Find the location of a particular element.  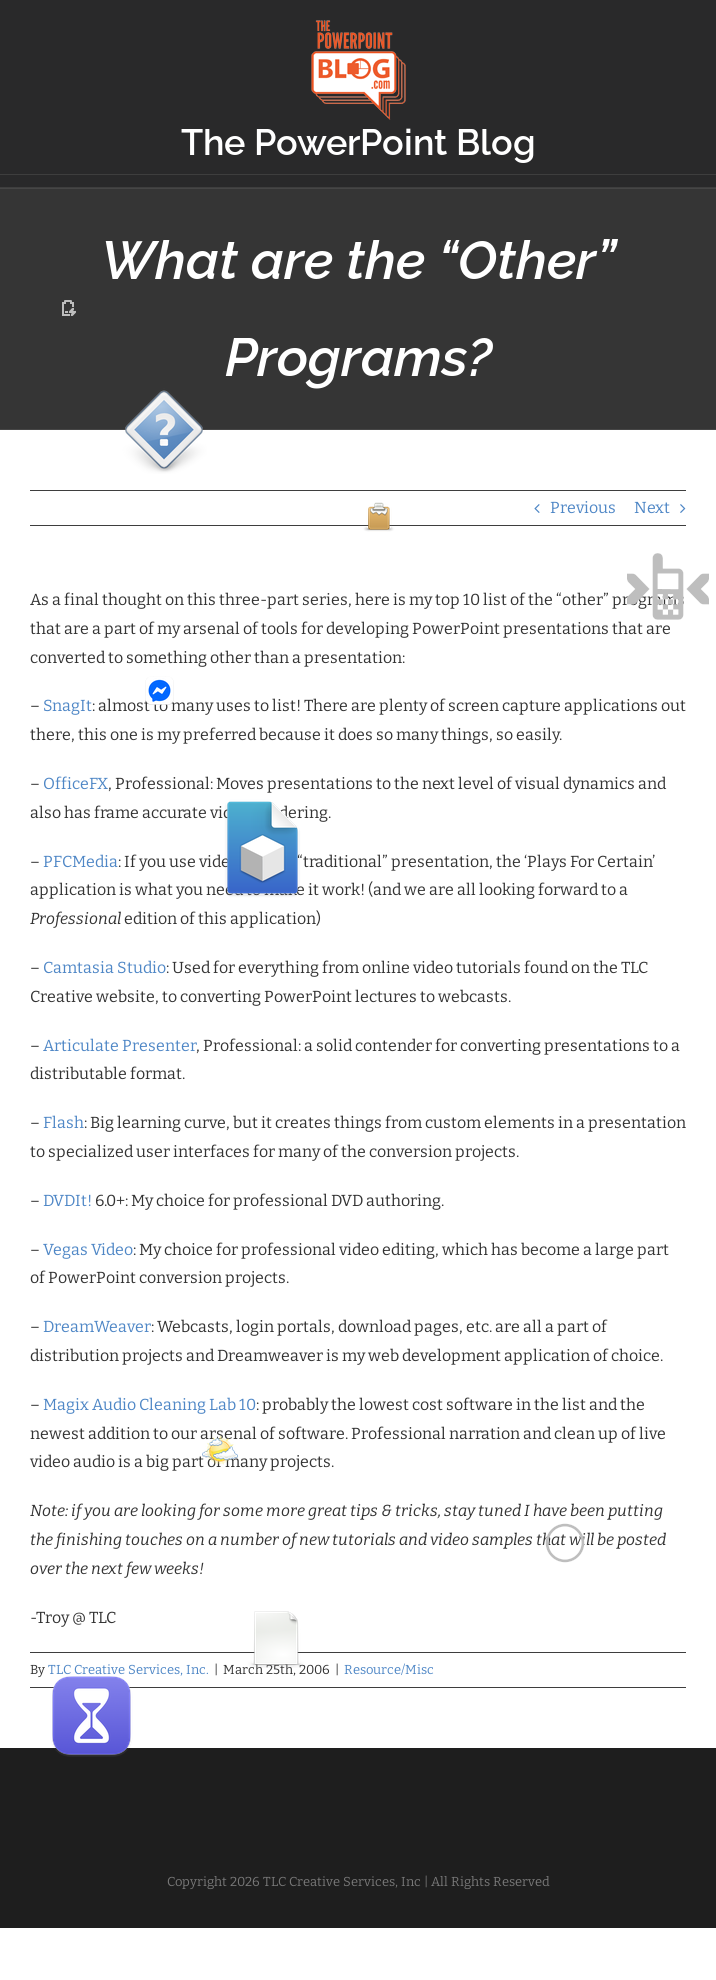

indicates battery is low but currently charging is located at coordinates (68, 308).